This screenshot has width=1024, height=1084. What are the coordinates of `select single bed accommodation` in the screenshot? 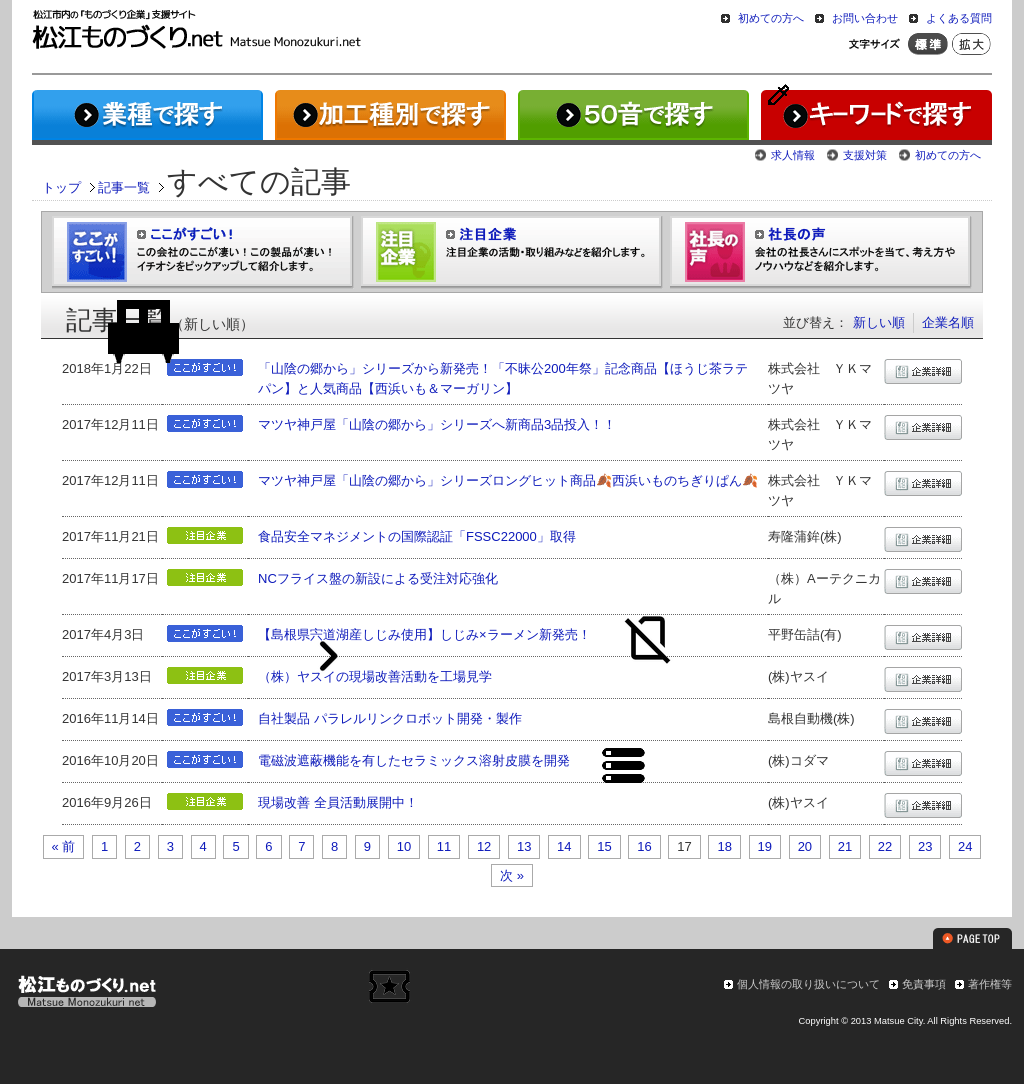 It's located at (143, 331).